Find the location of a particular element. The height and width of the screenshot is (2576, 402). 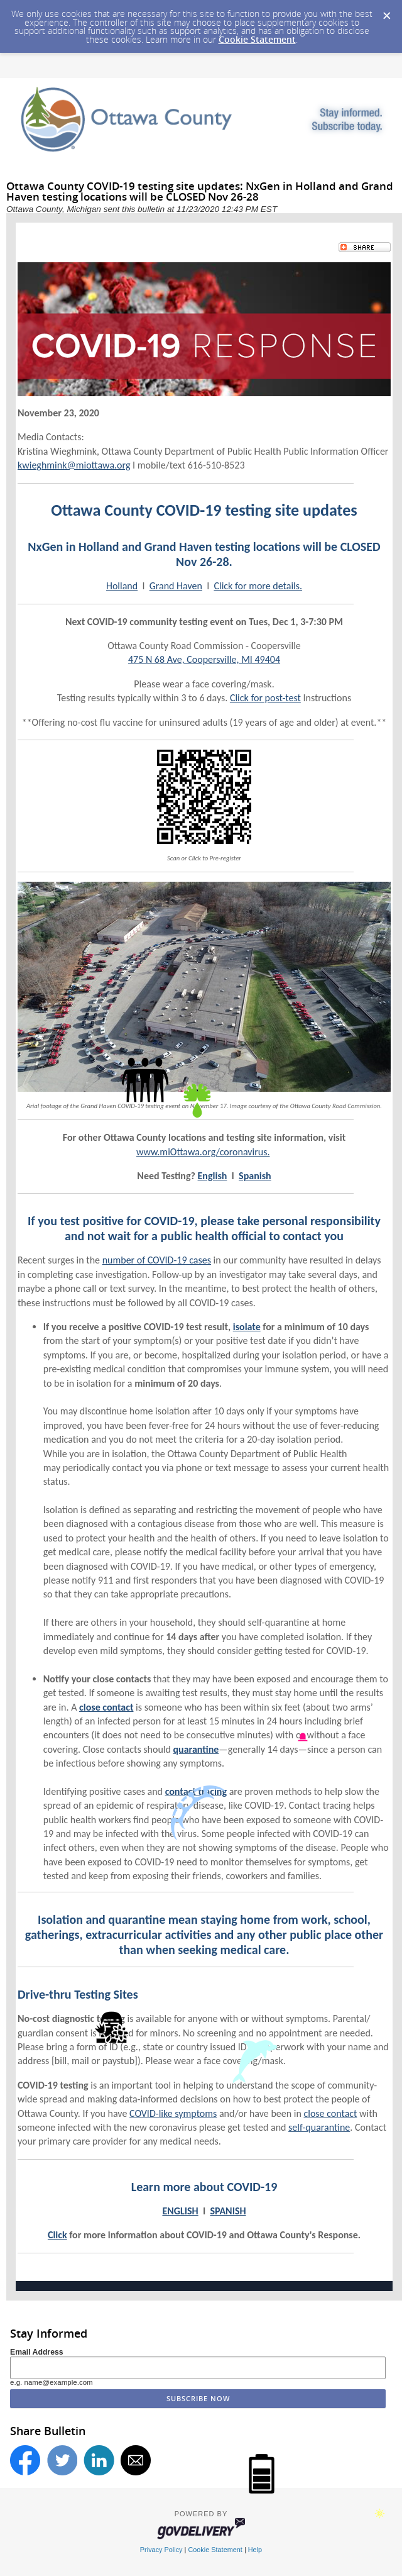

indicates mental fatigue or cognitive overload is located at coordinates (197, 1101).